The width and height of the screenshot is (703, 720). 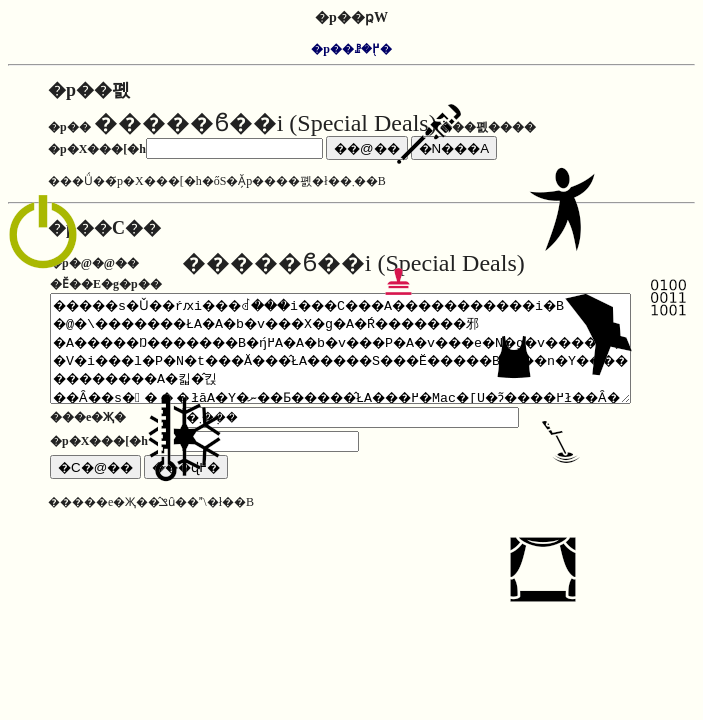 I want to click on apply a stamp or seal to a document, so click(x=398, y=281).